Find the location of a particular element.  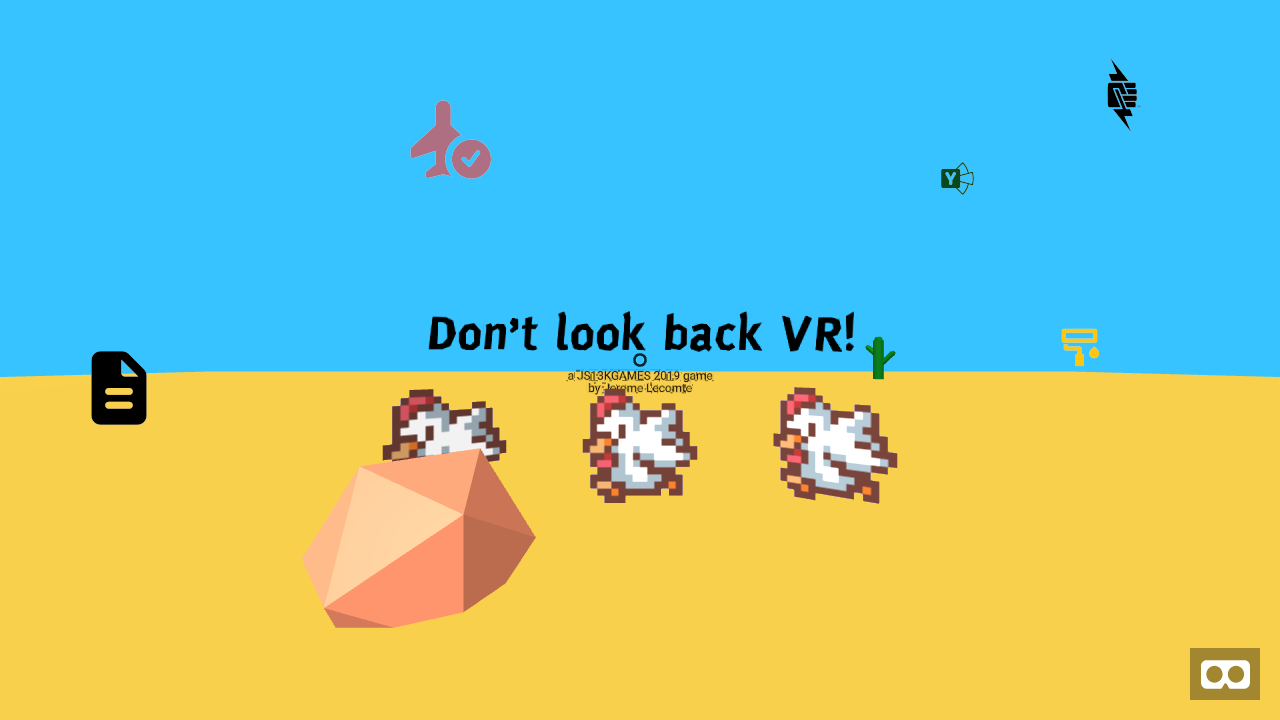

flight booking confirmed is located at coordinates (447, 139).